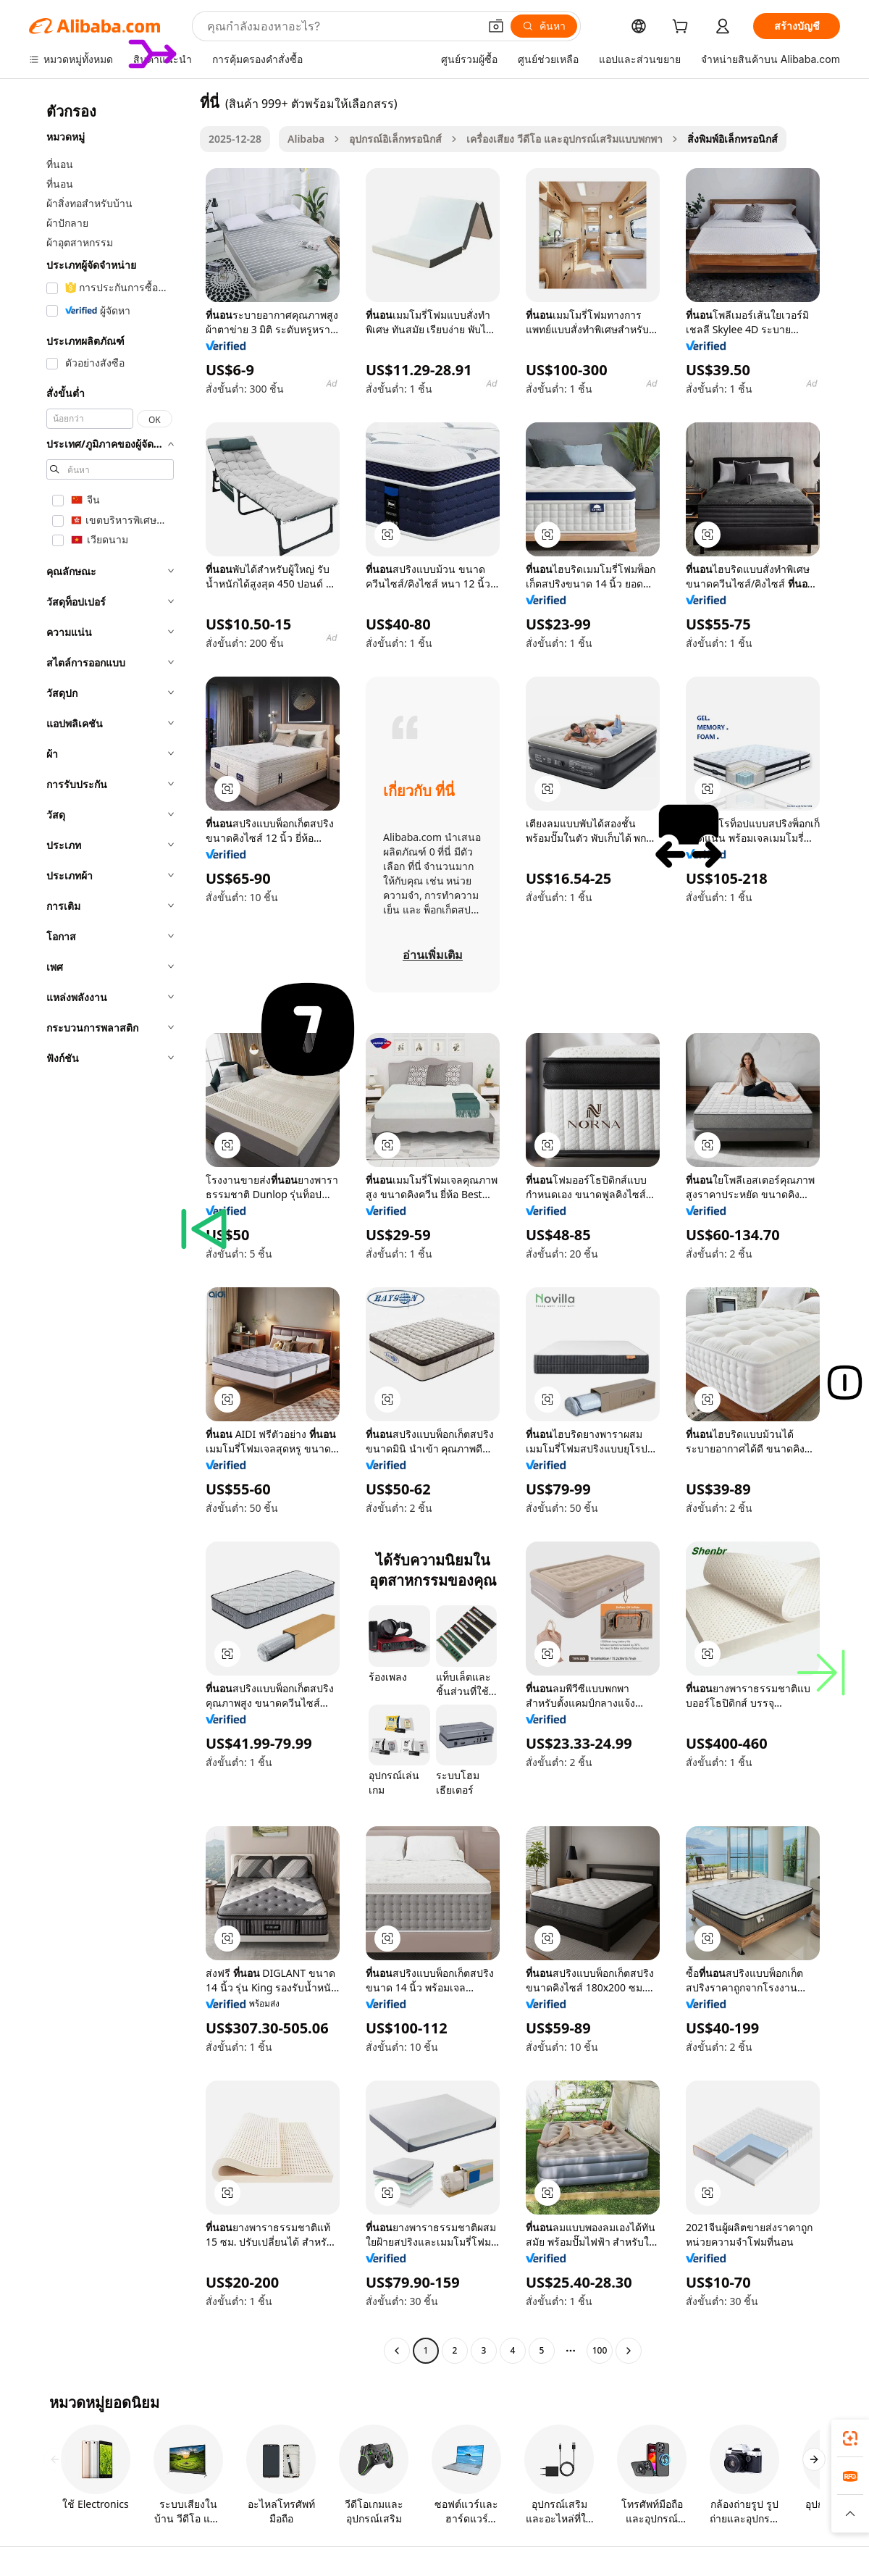 The width and height of the screenshot is (869, 2576). I want to click on go to end or last item, so click(822, 1673).